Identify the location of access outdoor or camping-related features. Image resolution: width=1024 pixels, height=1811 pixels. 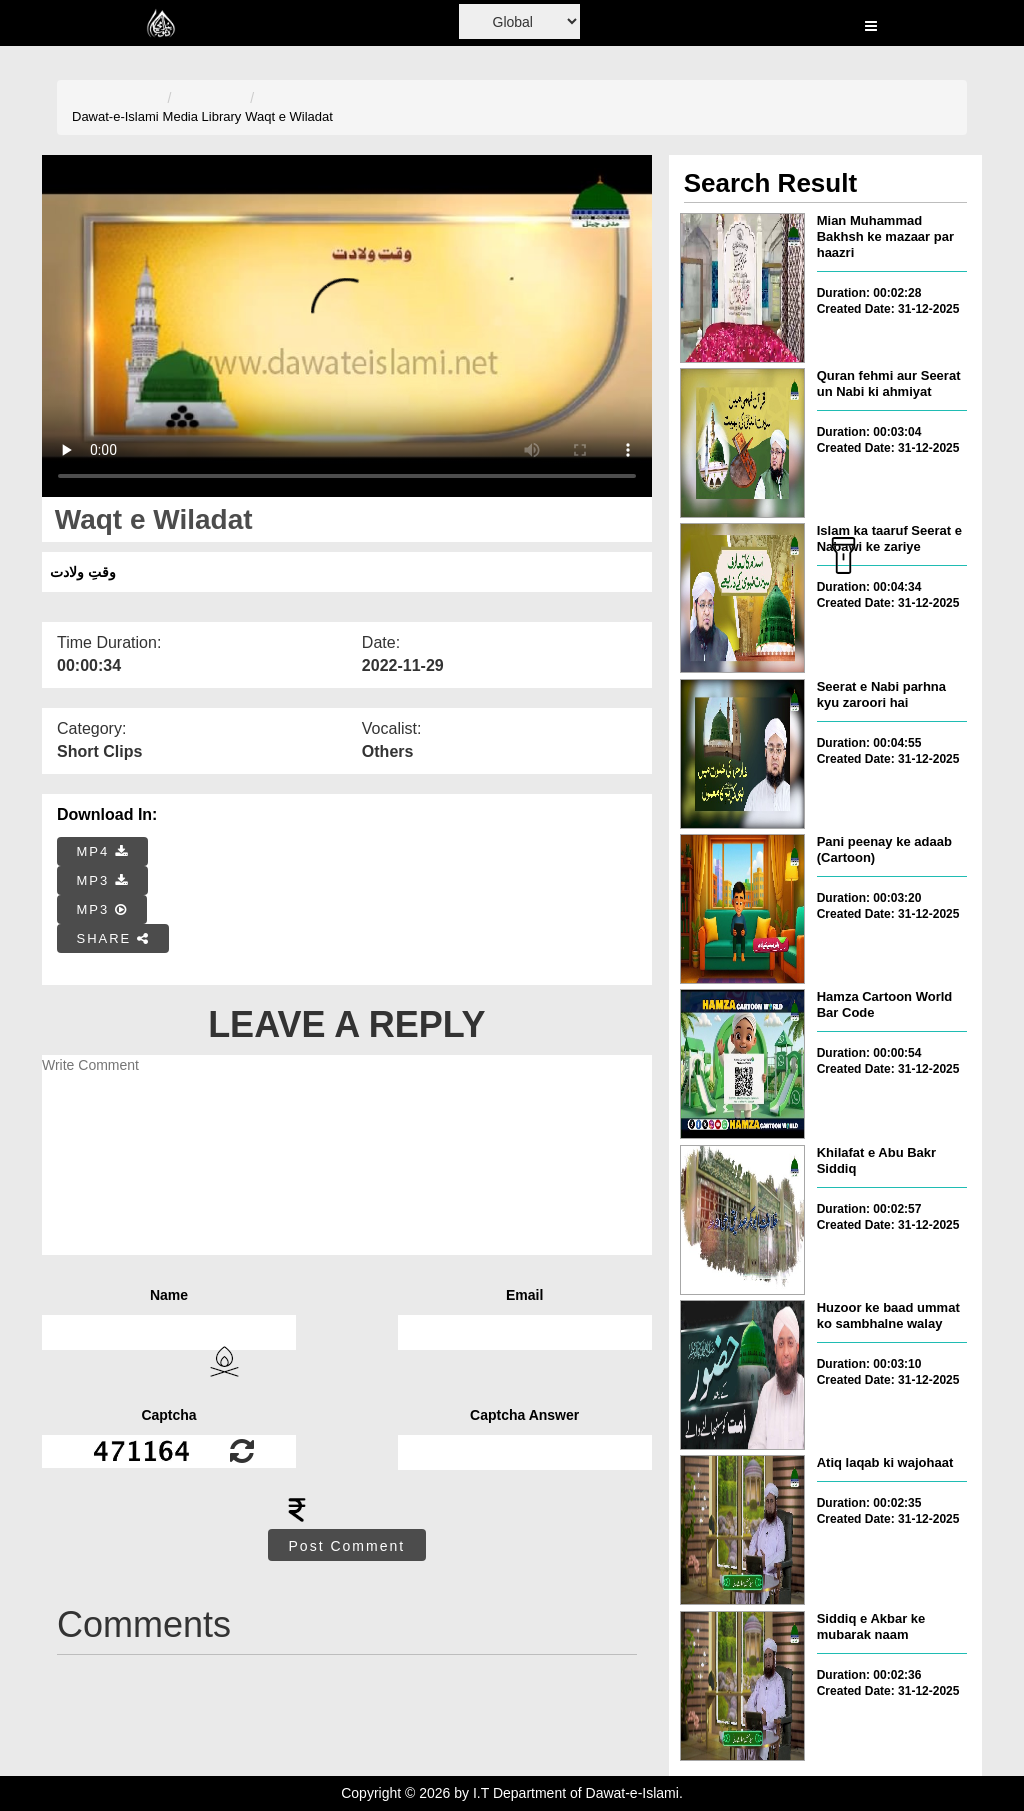
(224, 1361).